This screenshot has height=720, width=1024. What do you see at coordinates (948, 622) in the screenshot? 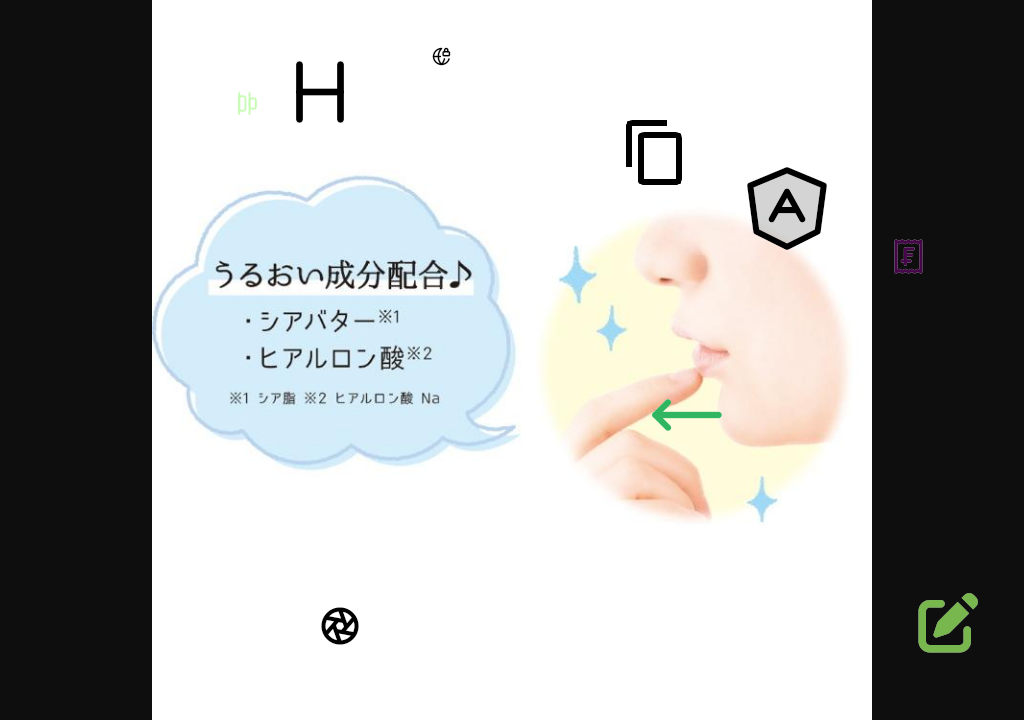
I see `edit or modify content` at bounding box center [948, 622].